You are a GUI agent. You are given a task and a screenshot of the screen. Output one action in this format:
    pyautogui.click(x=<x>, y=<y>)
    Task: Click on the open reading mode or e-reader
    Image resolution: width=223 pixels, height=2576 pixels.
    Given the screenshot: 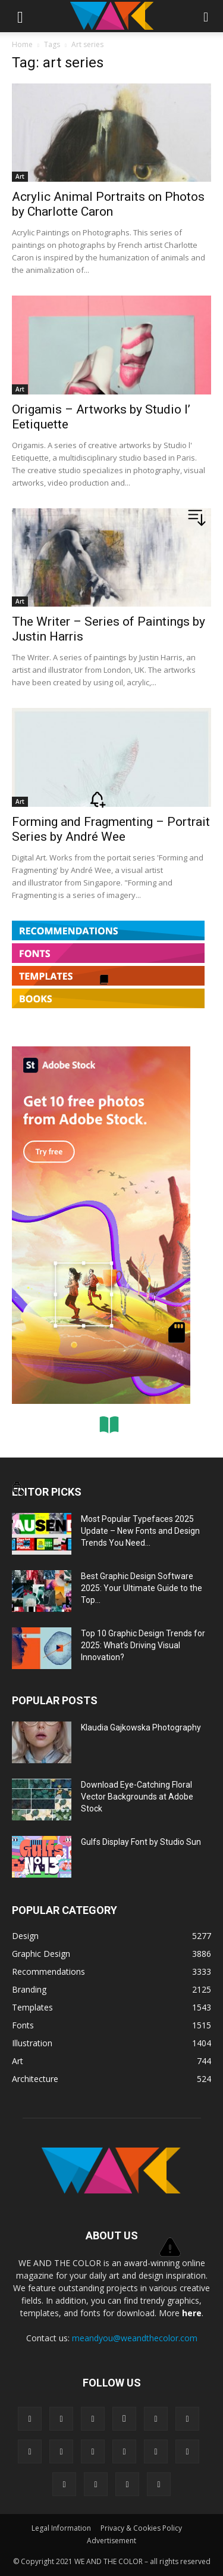 What is the action you would take?
    pyautogui.click(x=109, y=1425)
    